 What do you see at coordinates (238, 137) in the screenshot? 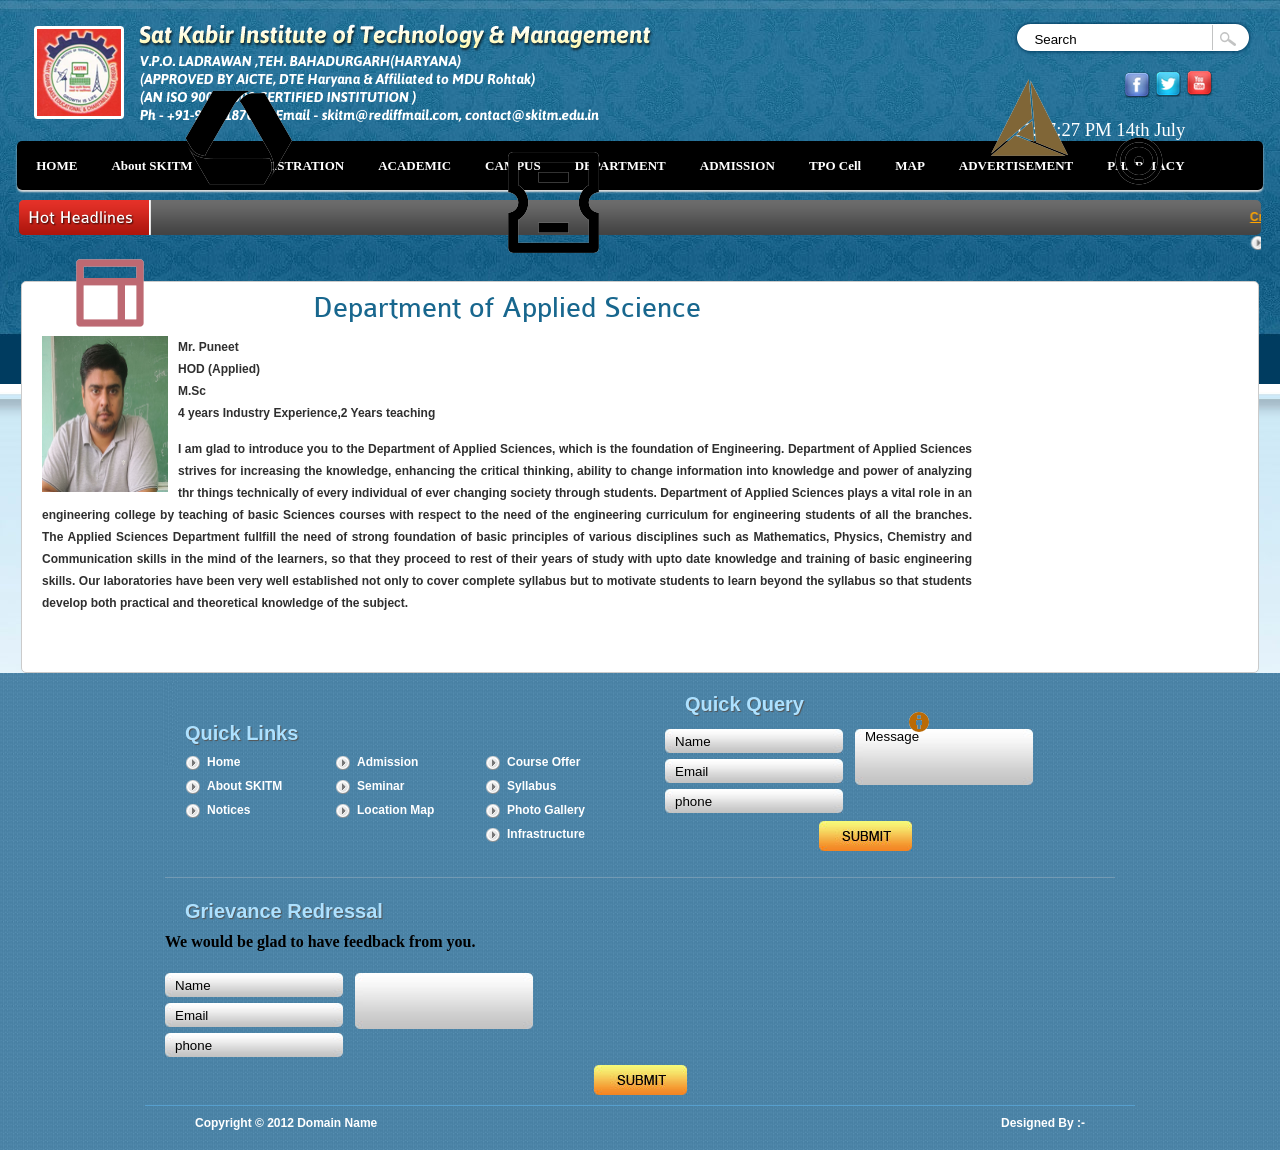
I see `open the Commerzbank banking app` at bounding box center [238, 137].